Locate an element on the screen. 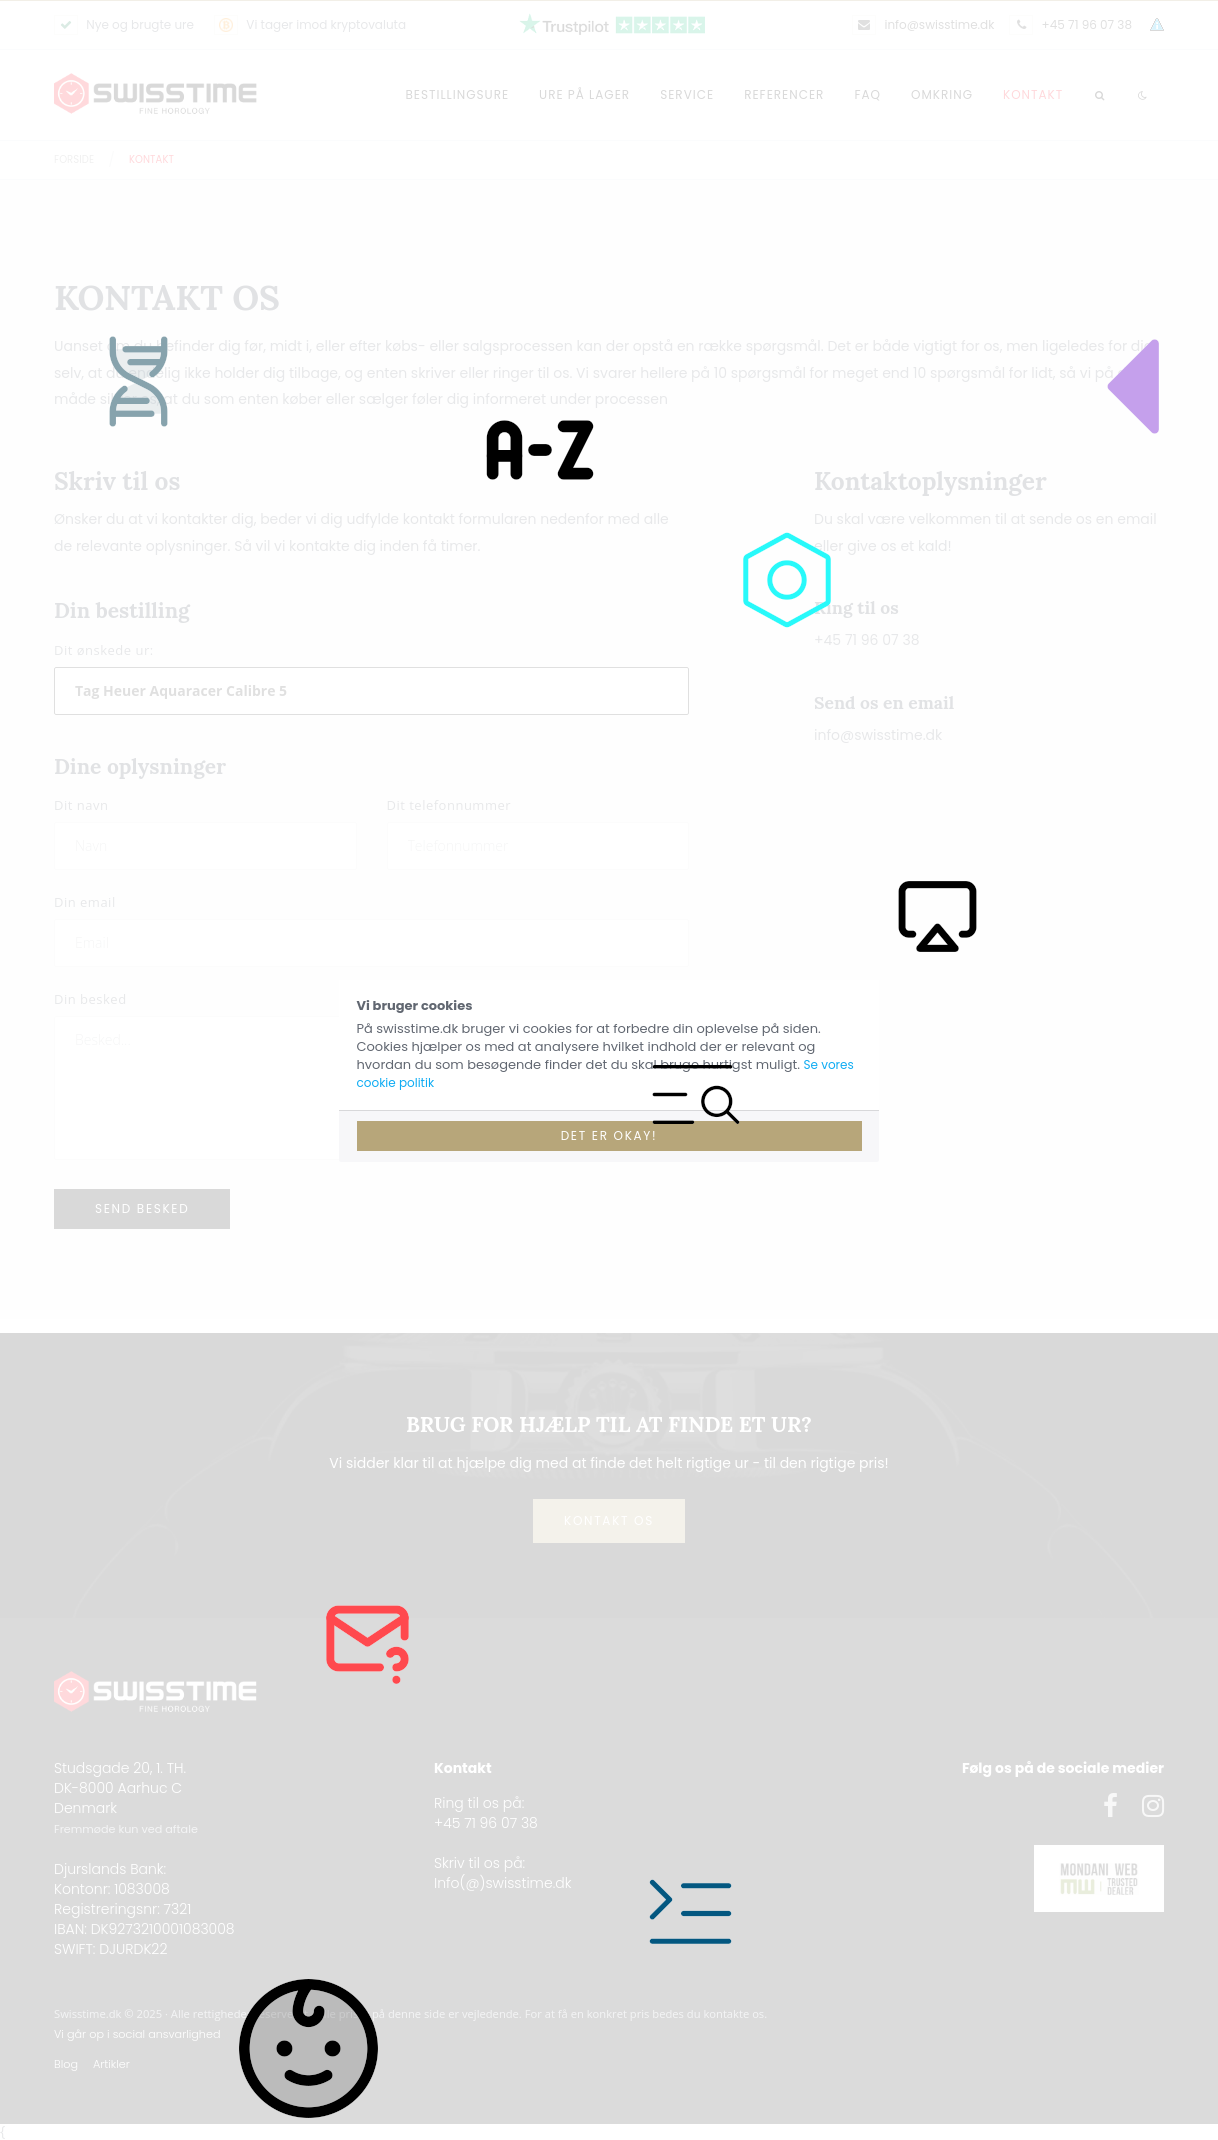 The width and height of the screenshot is (1218, 2140). email help or support is located at coordinates (367, 1638).